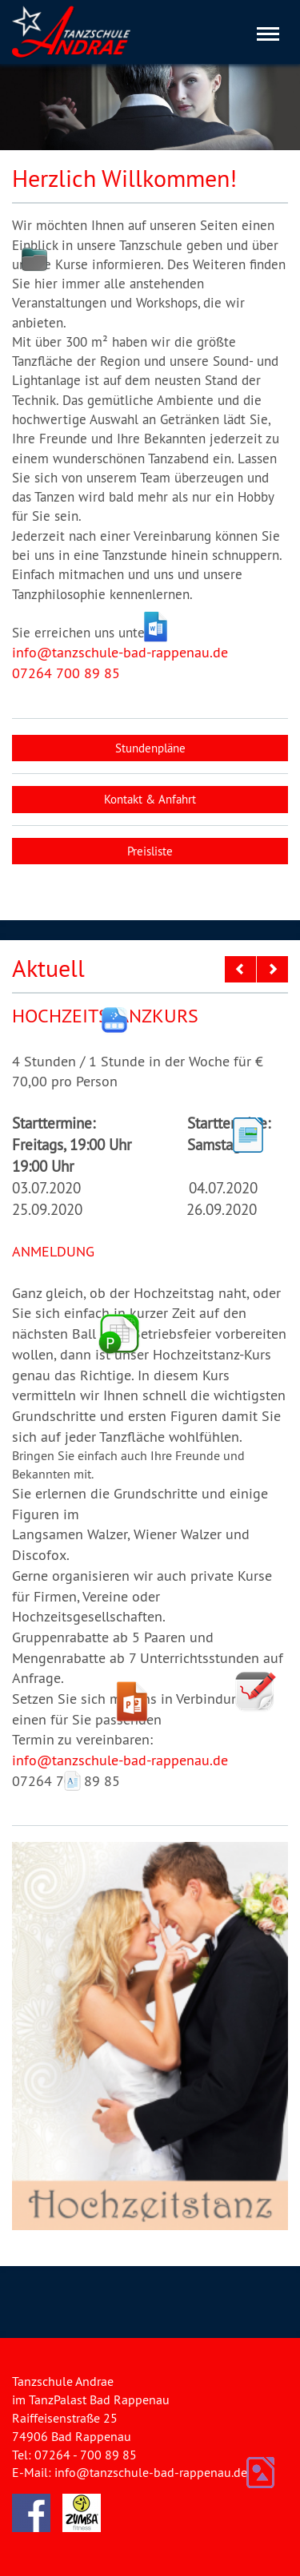  What do you see at coordinates (132, 1701) in the screenshot?
I see `powerpoint template file with macros enabled` at bounding box center [132, 1701].